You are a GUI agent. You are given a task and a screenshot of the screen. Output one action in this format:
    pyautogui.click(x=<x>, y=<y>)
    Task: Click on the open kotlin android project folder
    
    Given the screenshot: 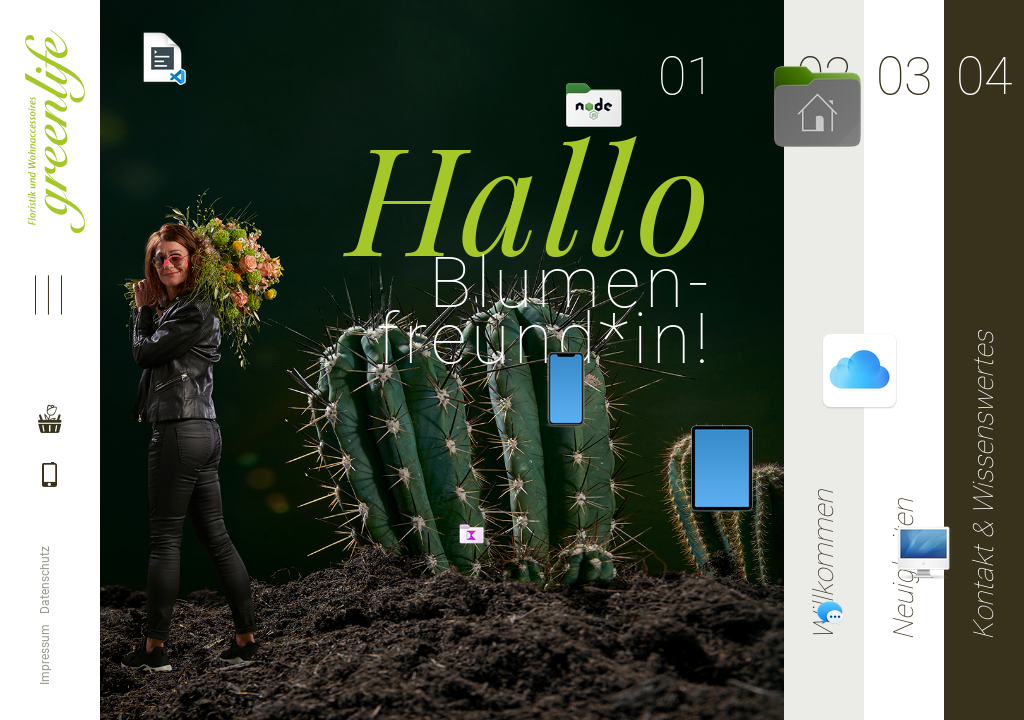 What is the action you would take?
    pyautogui.click(x=471, y=534)
    